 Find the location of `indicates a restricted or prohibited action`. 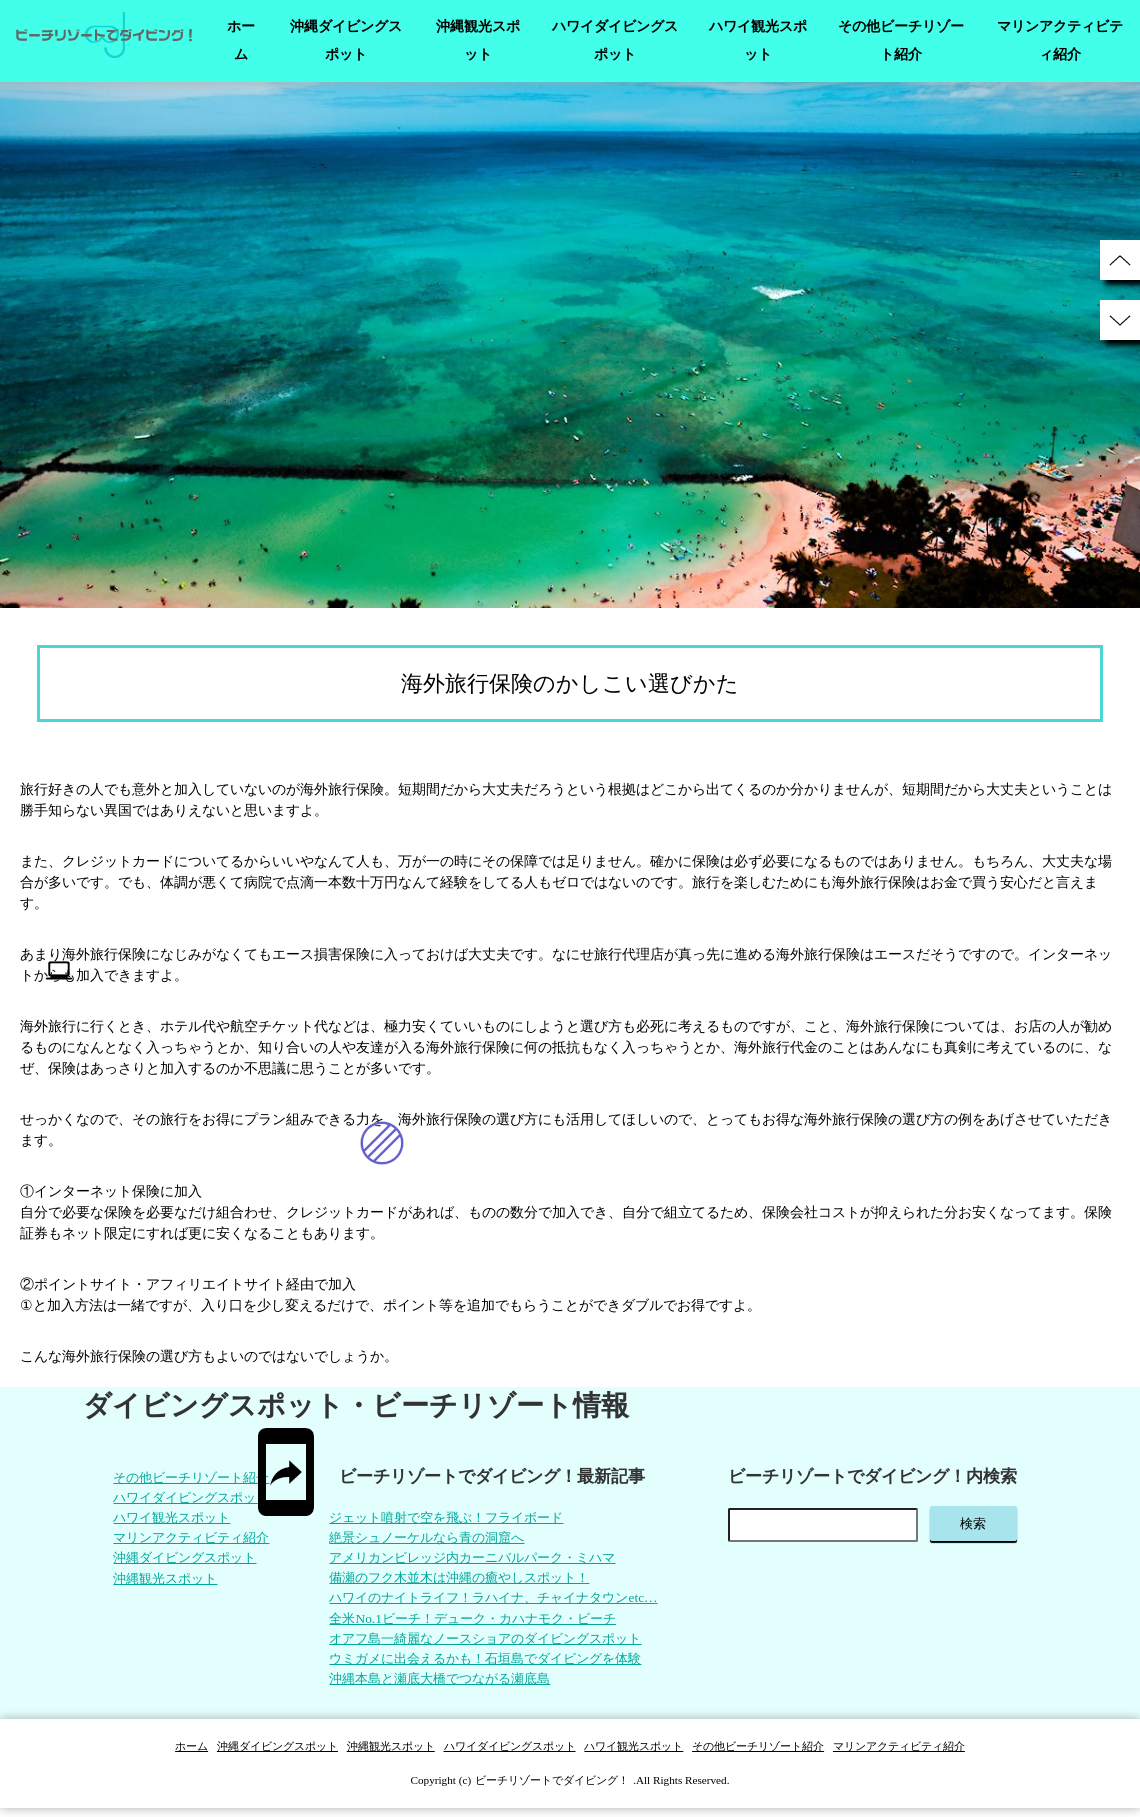

indicates a restricted or prohibited action is located at coordinates (382, 1143).